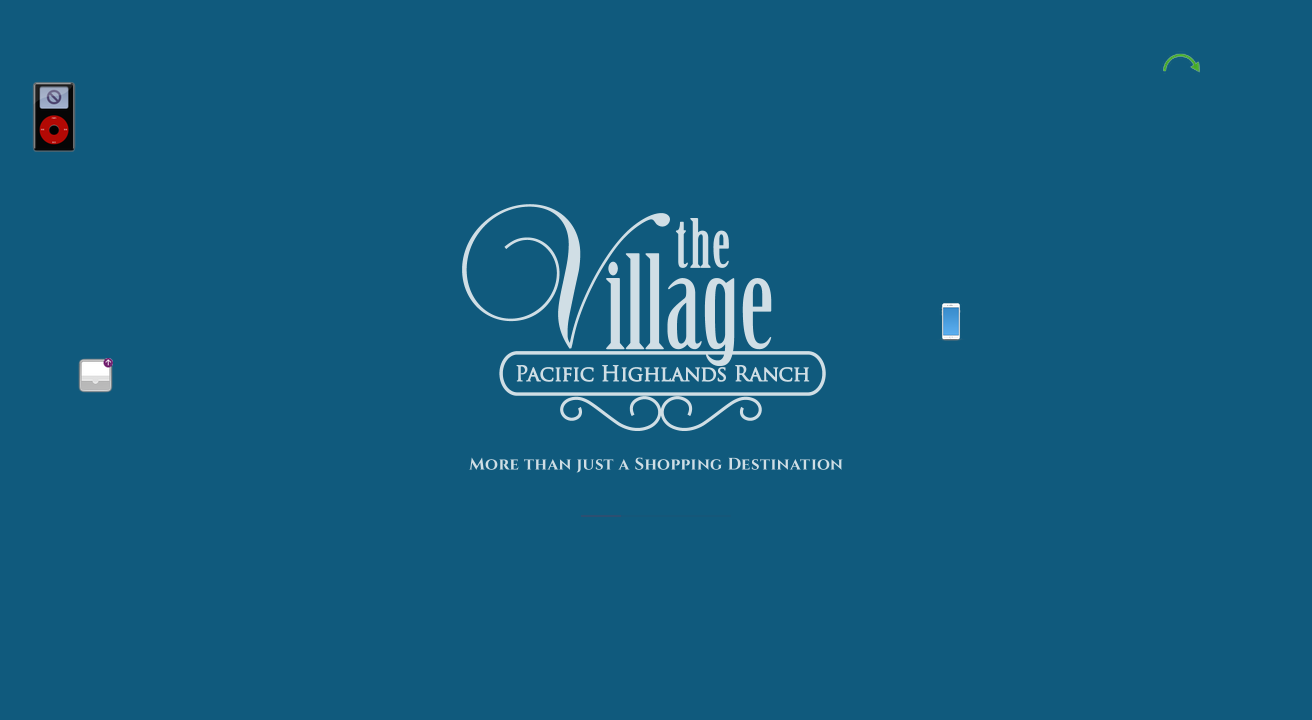  Describe the element at coordinates (951, 322) in the screenshot. I see `connect or sync with iPhone device` at that location.